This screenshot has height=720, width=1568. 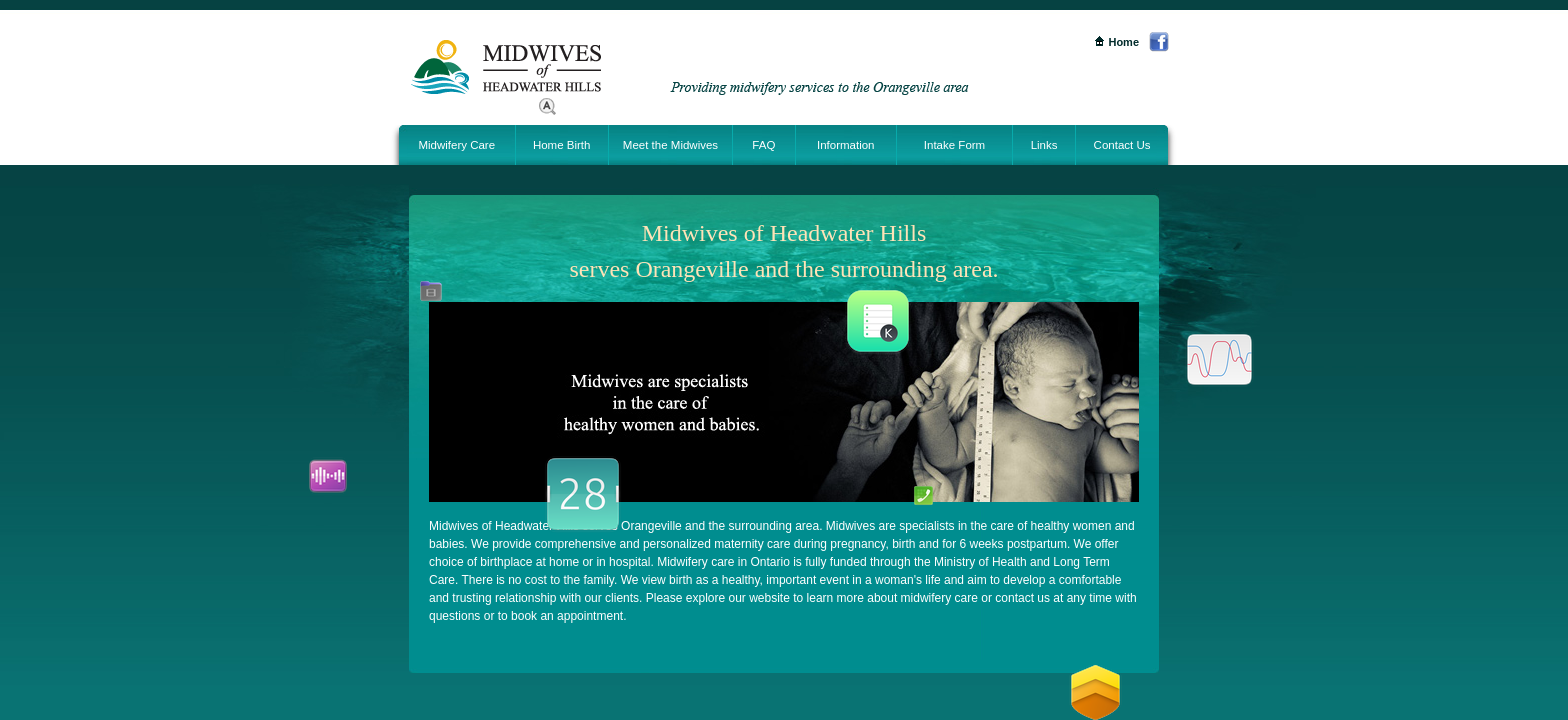 What do you see at coordinates (1095, 692) in the screenshot?
I see `open windows security or protection settings` at bounding box center [1095, 692].